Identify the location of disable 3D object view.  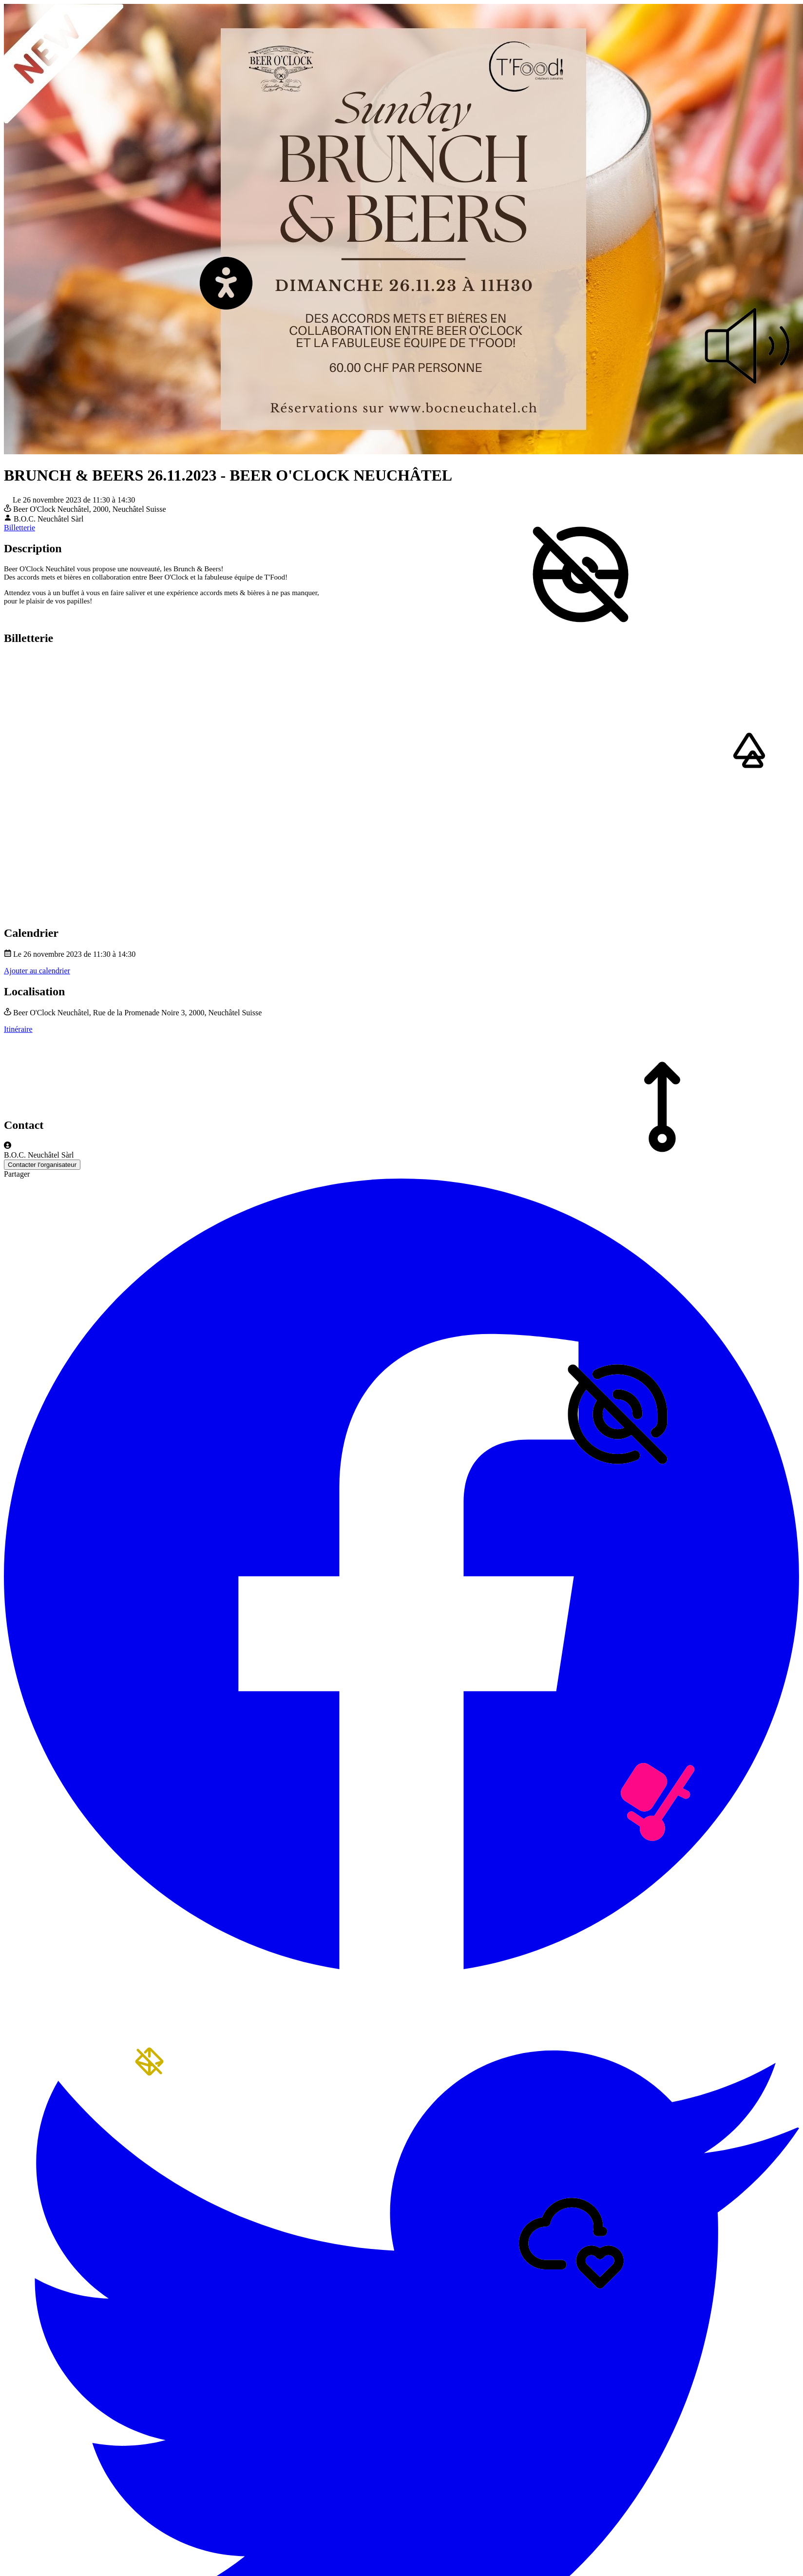
(149, 2061).